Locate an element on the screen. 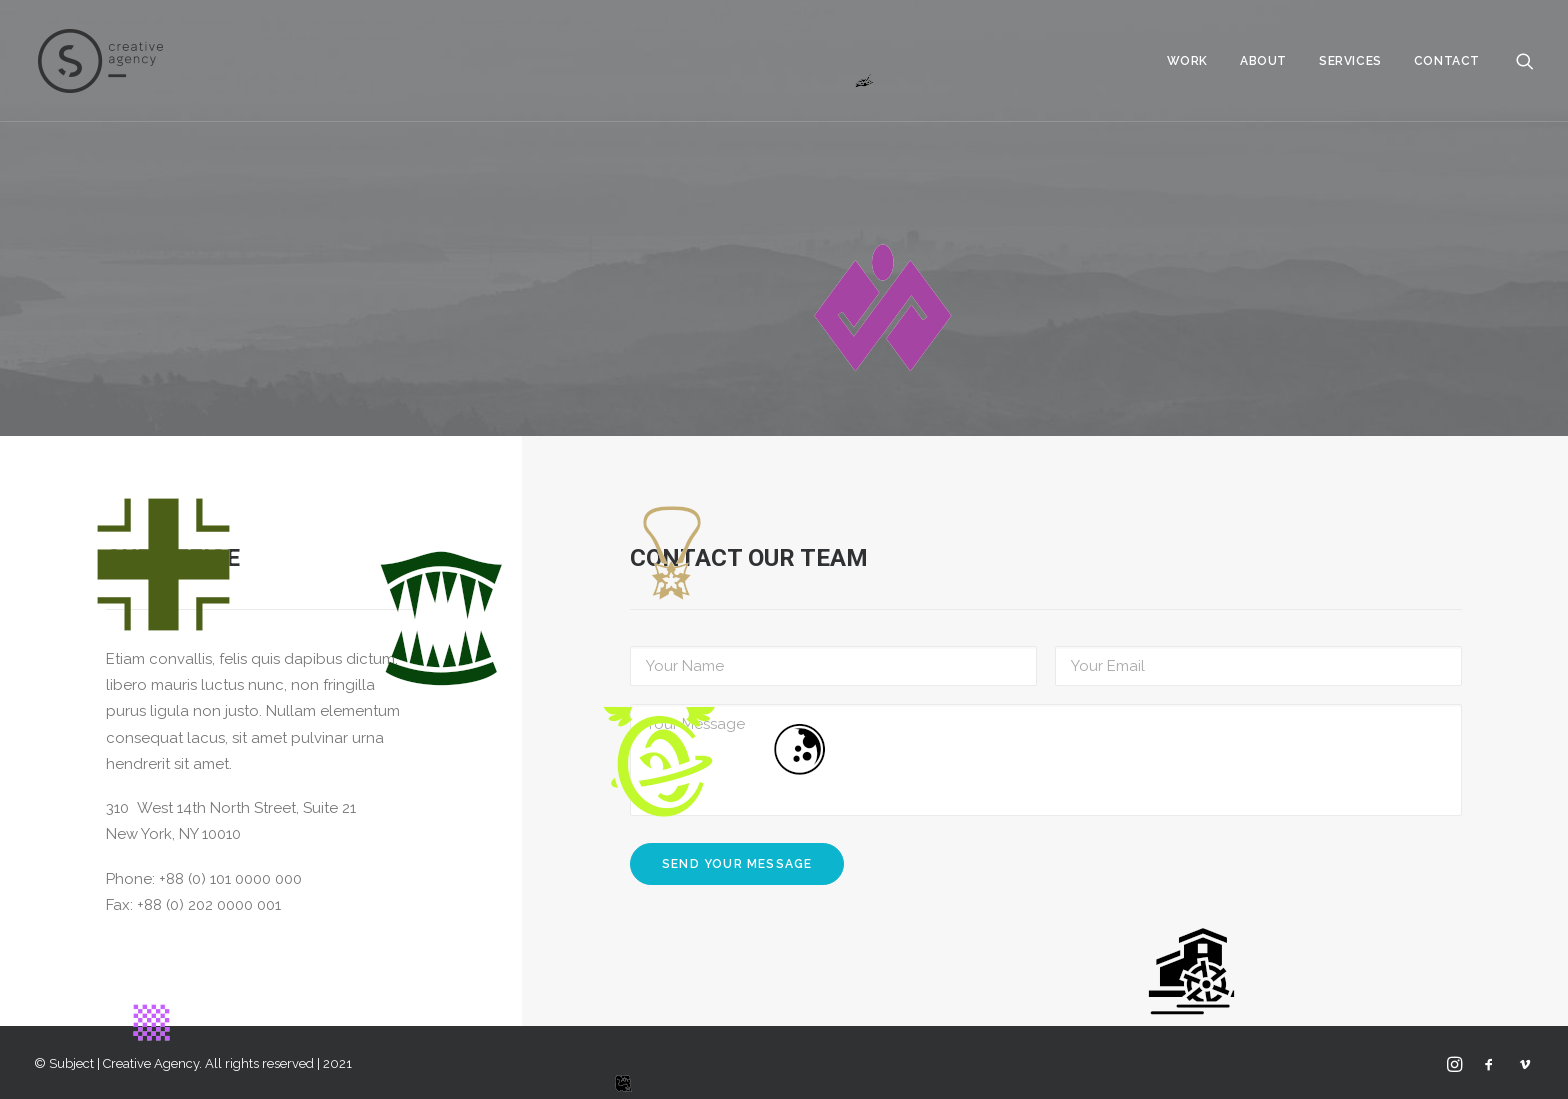  german military history faction or unit marker in a strategy game is located at coordinates (163, 564).